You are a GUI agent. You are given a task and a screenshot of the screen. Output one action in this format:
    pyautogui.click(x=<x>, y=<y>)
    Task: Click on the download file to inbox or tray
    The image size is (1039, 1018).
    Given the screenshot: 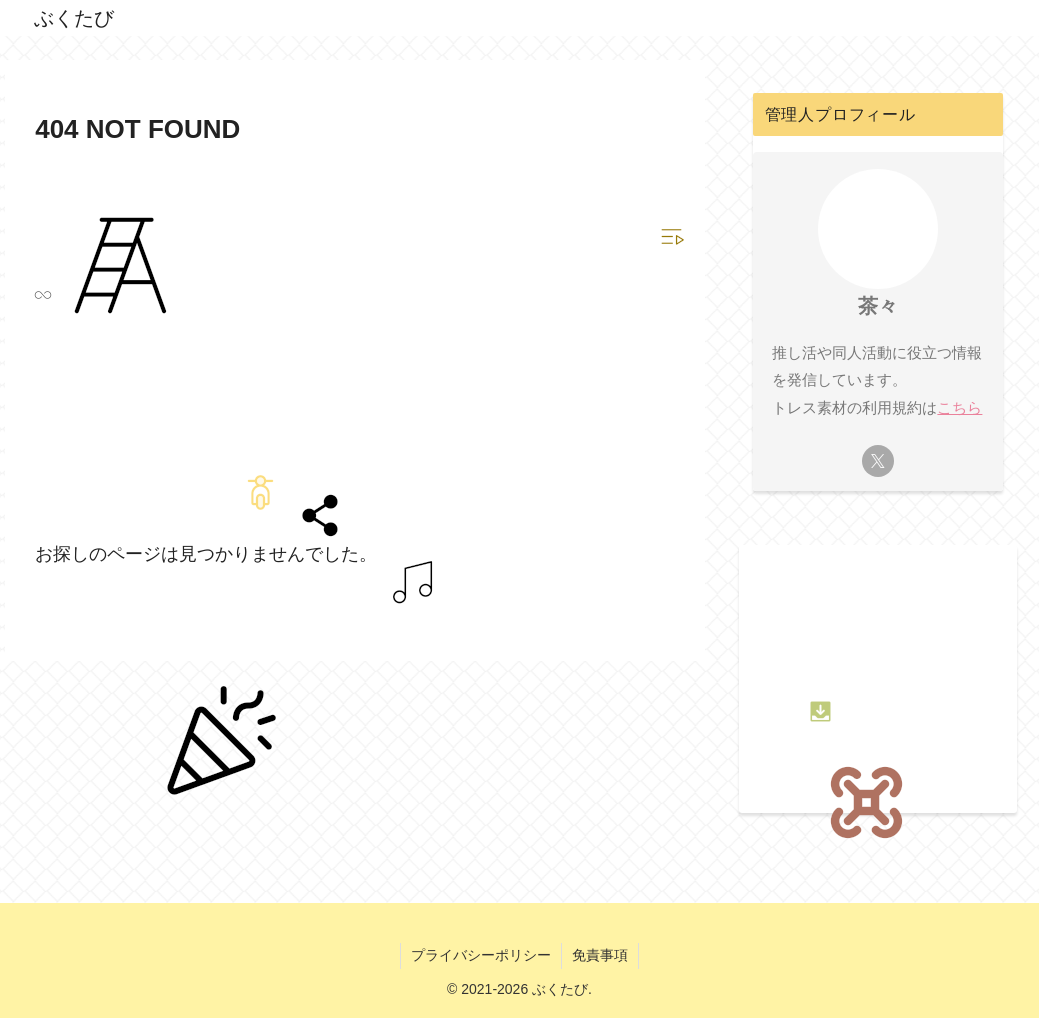 What is the action you would take?
    pyautogui.click(x=820, y=711)
    